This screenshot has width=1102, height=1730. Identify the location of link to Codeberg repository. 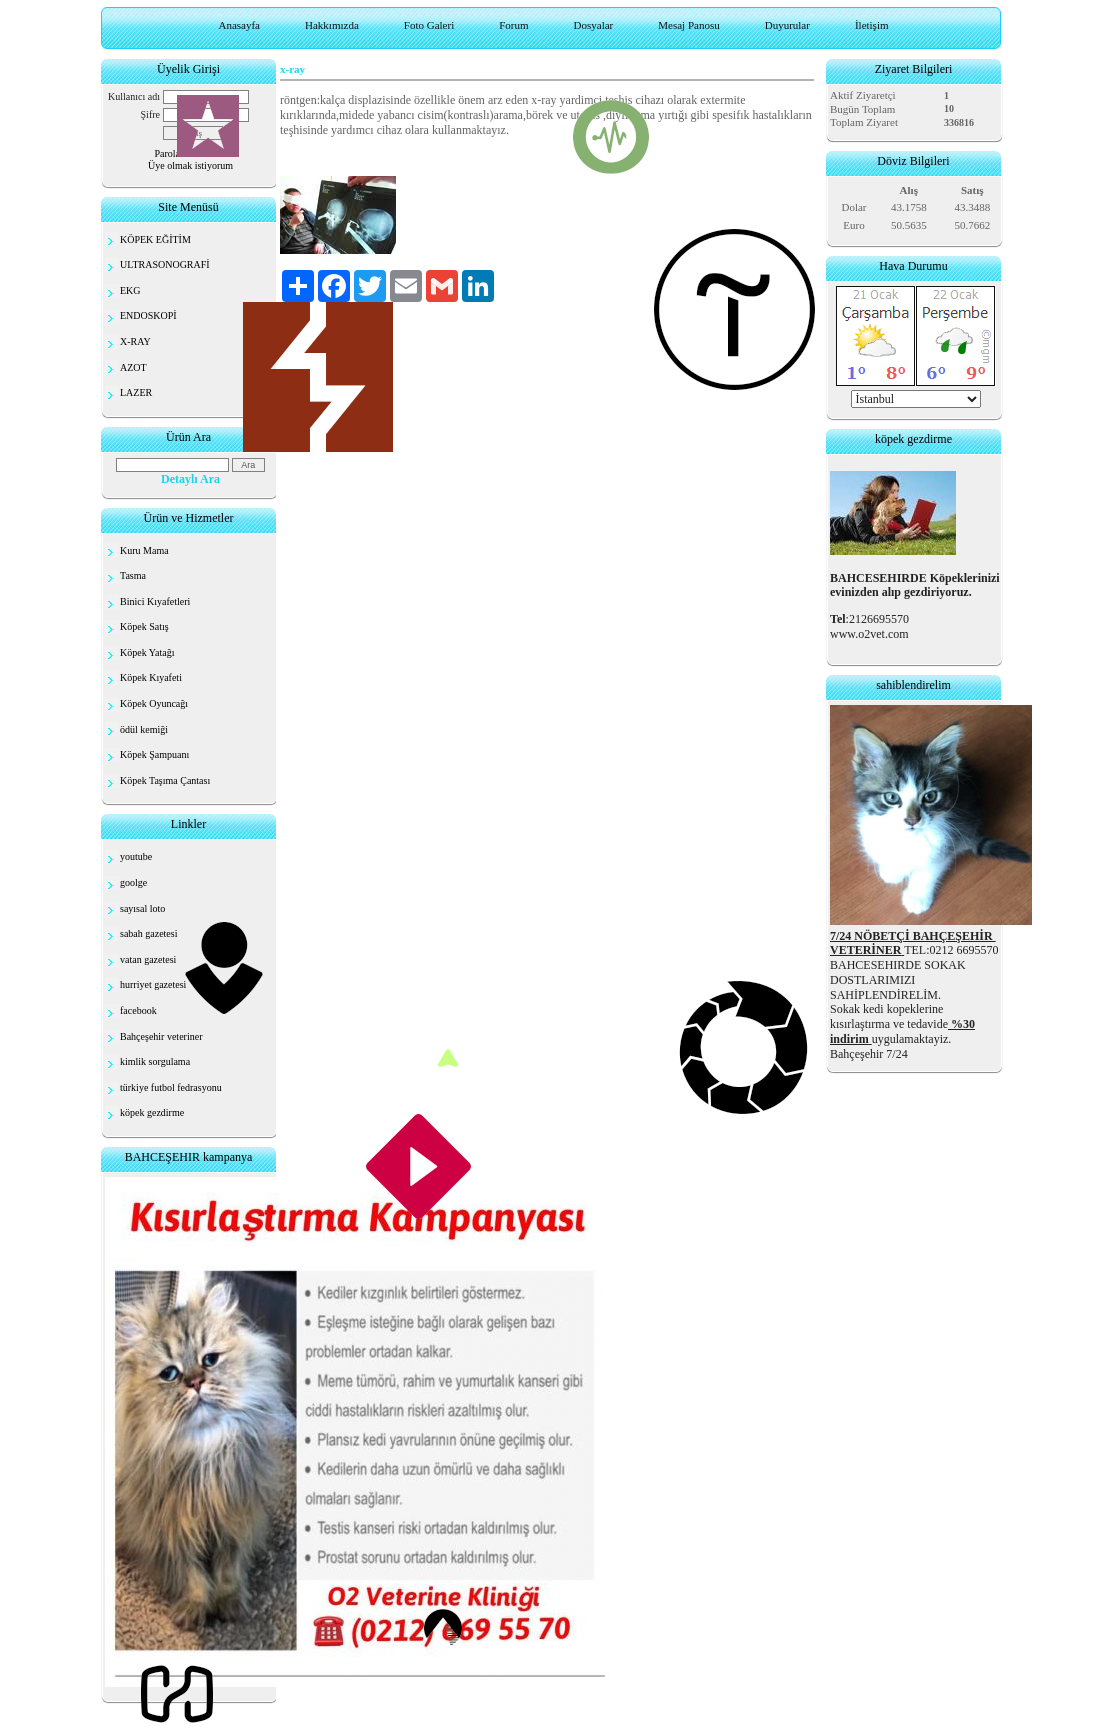
(443, 1627).